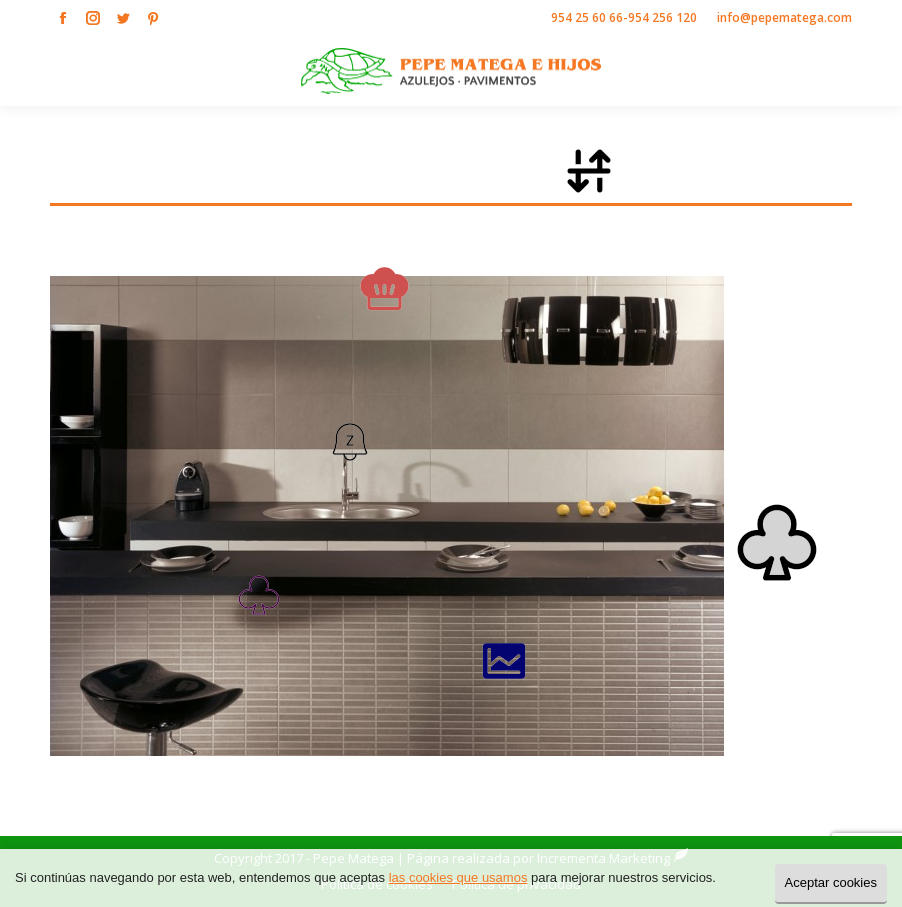 The height and width of the screenshot is (907, 902). Describe the element at coordinates (777, 544) in the screenshot. I see `represents the clubs suit in a card game` at that location.